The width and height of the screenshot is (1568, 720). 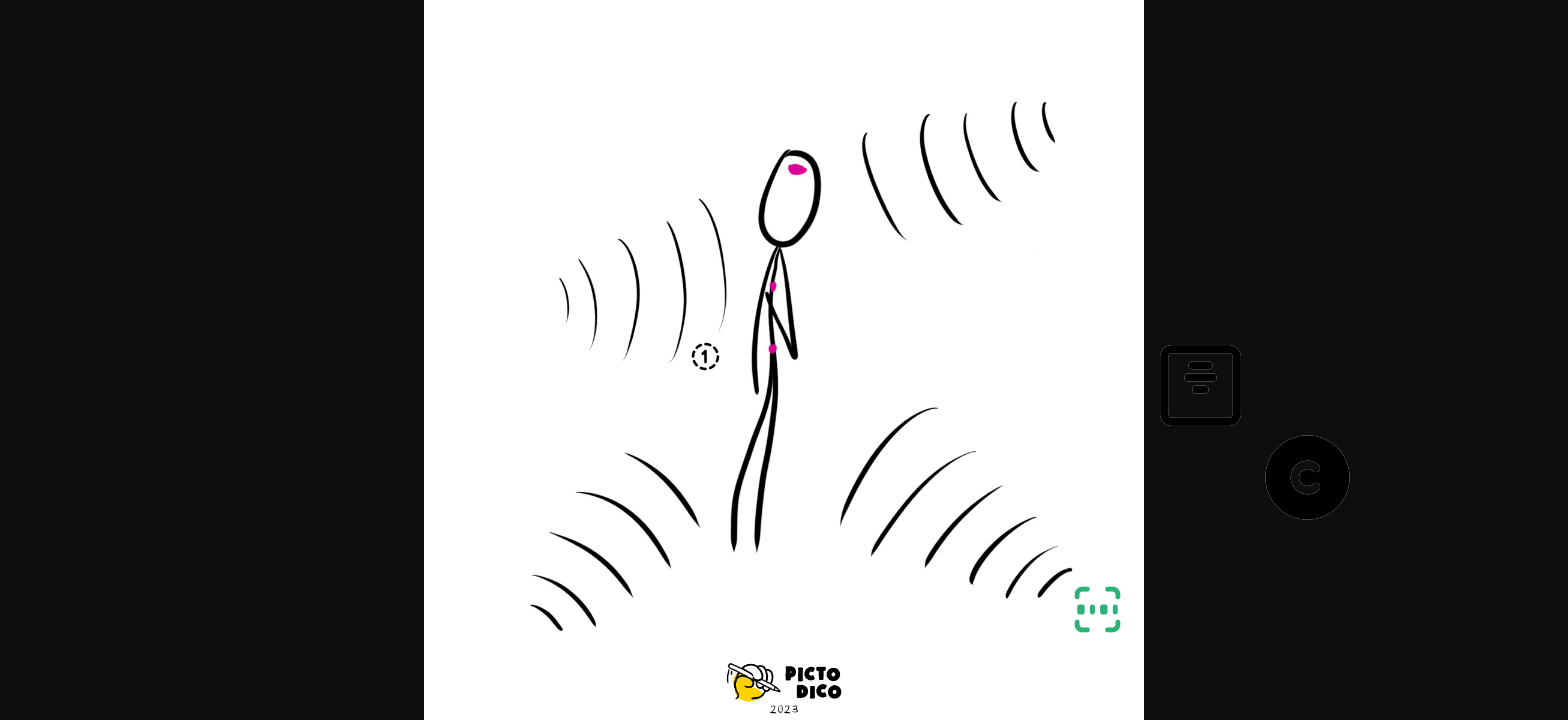 I want to click on scan a barcode or QR code, so click(x=1097, y=609).